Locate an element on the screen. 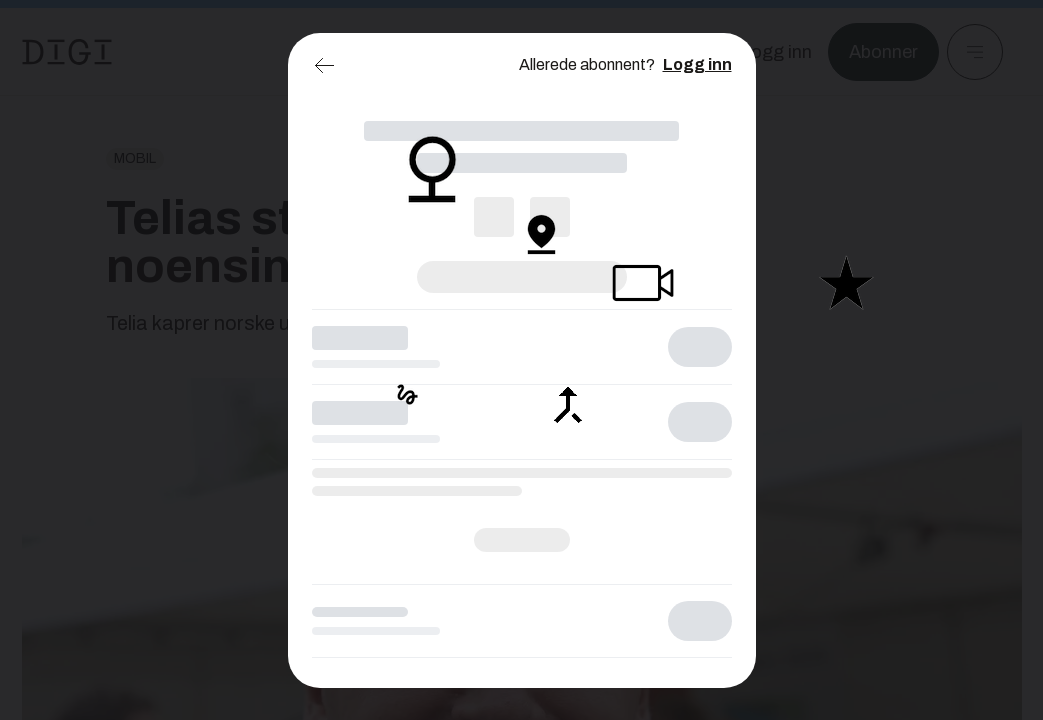  view nature or outdoor-related content is located at coordinates (432, 169).